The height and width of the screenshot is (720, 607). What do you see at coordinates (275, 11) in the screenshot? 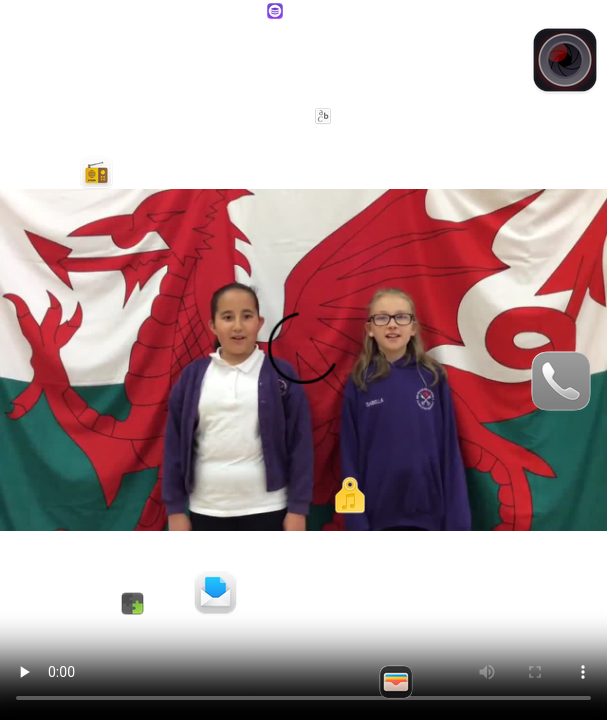
I see `open stack app for organizing files or content` at bounding box center [275, 11].